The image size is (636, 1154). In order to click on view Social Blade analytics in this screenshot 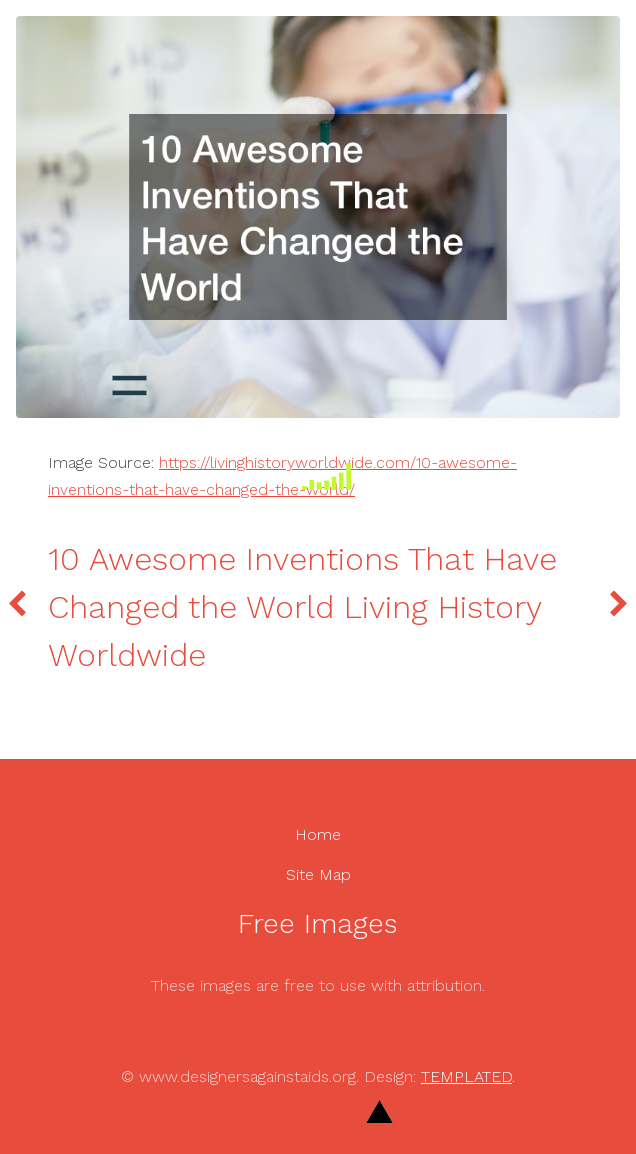, I will do `click(326, 476)`.